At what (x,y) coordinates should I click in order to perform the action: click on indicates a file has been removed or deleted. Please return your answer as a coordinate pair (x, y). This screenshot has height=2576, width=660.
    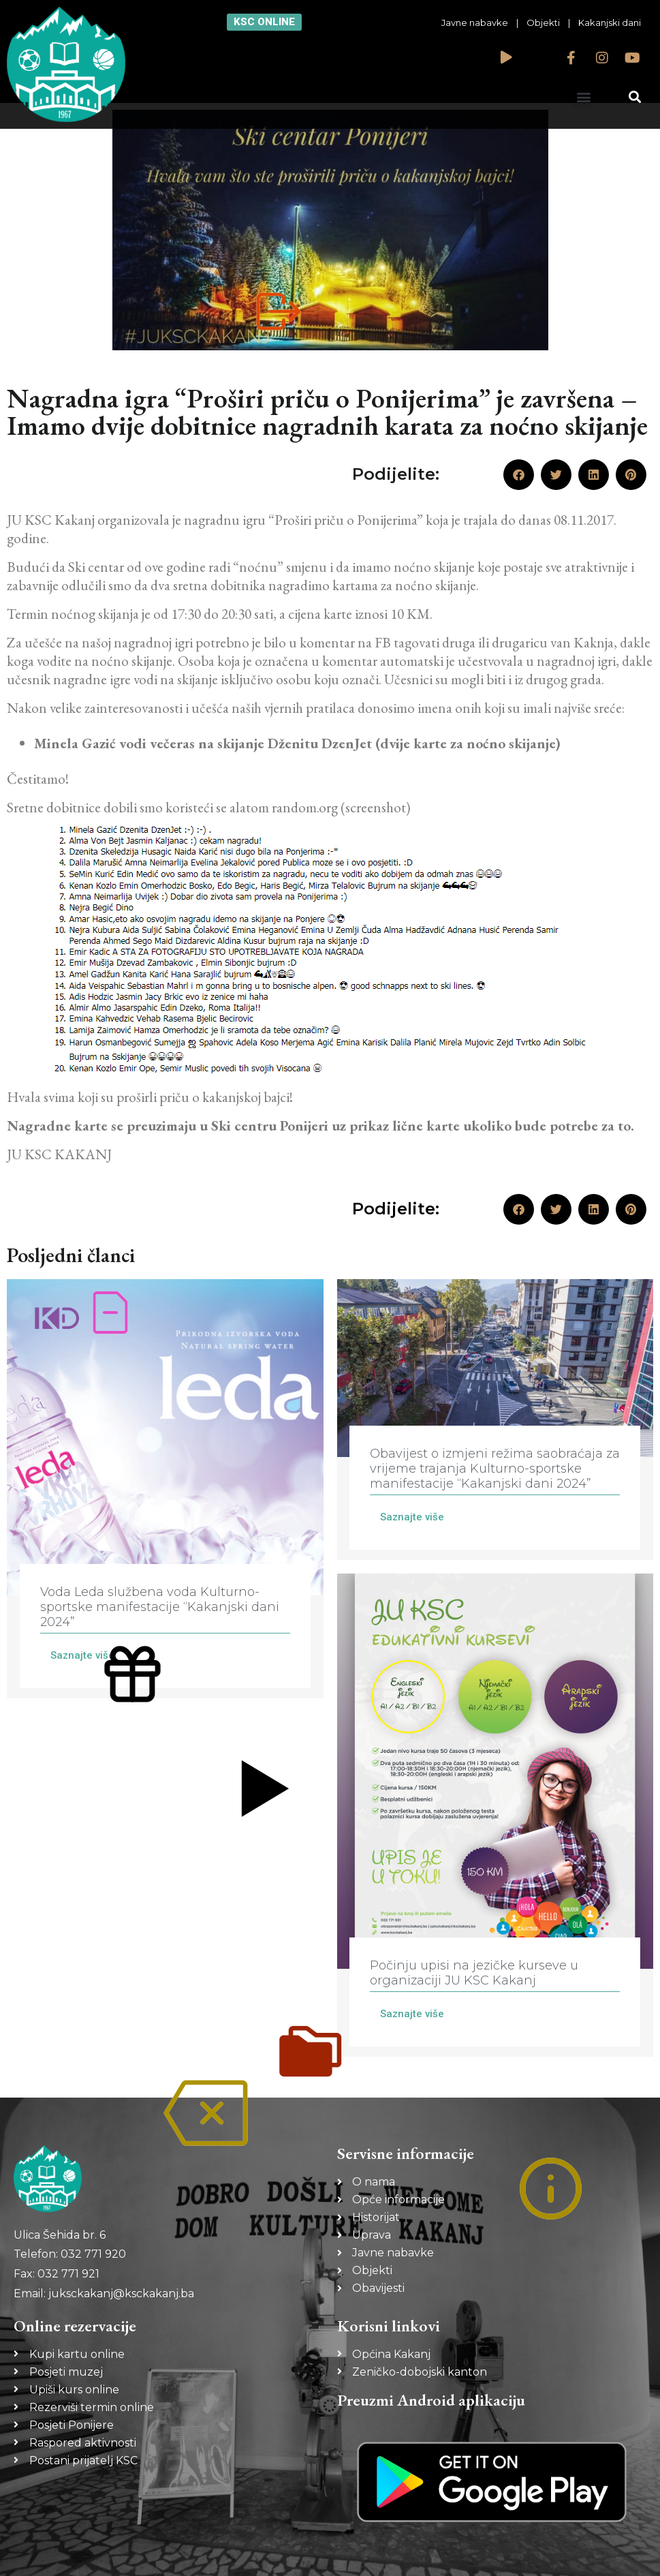
    Looking at the image, I should click on (110, 1313).